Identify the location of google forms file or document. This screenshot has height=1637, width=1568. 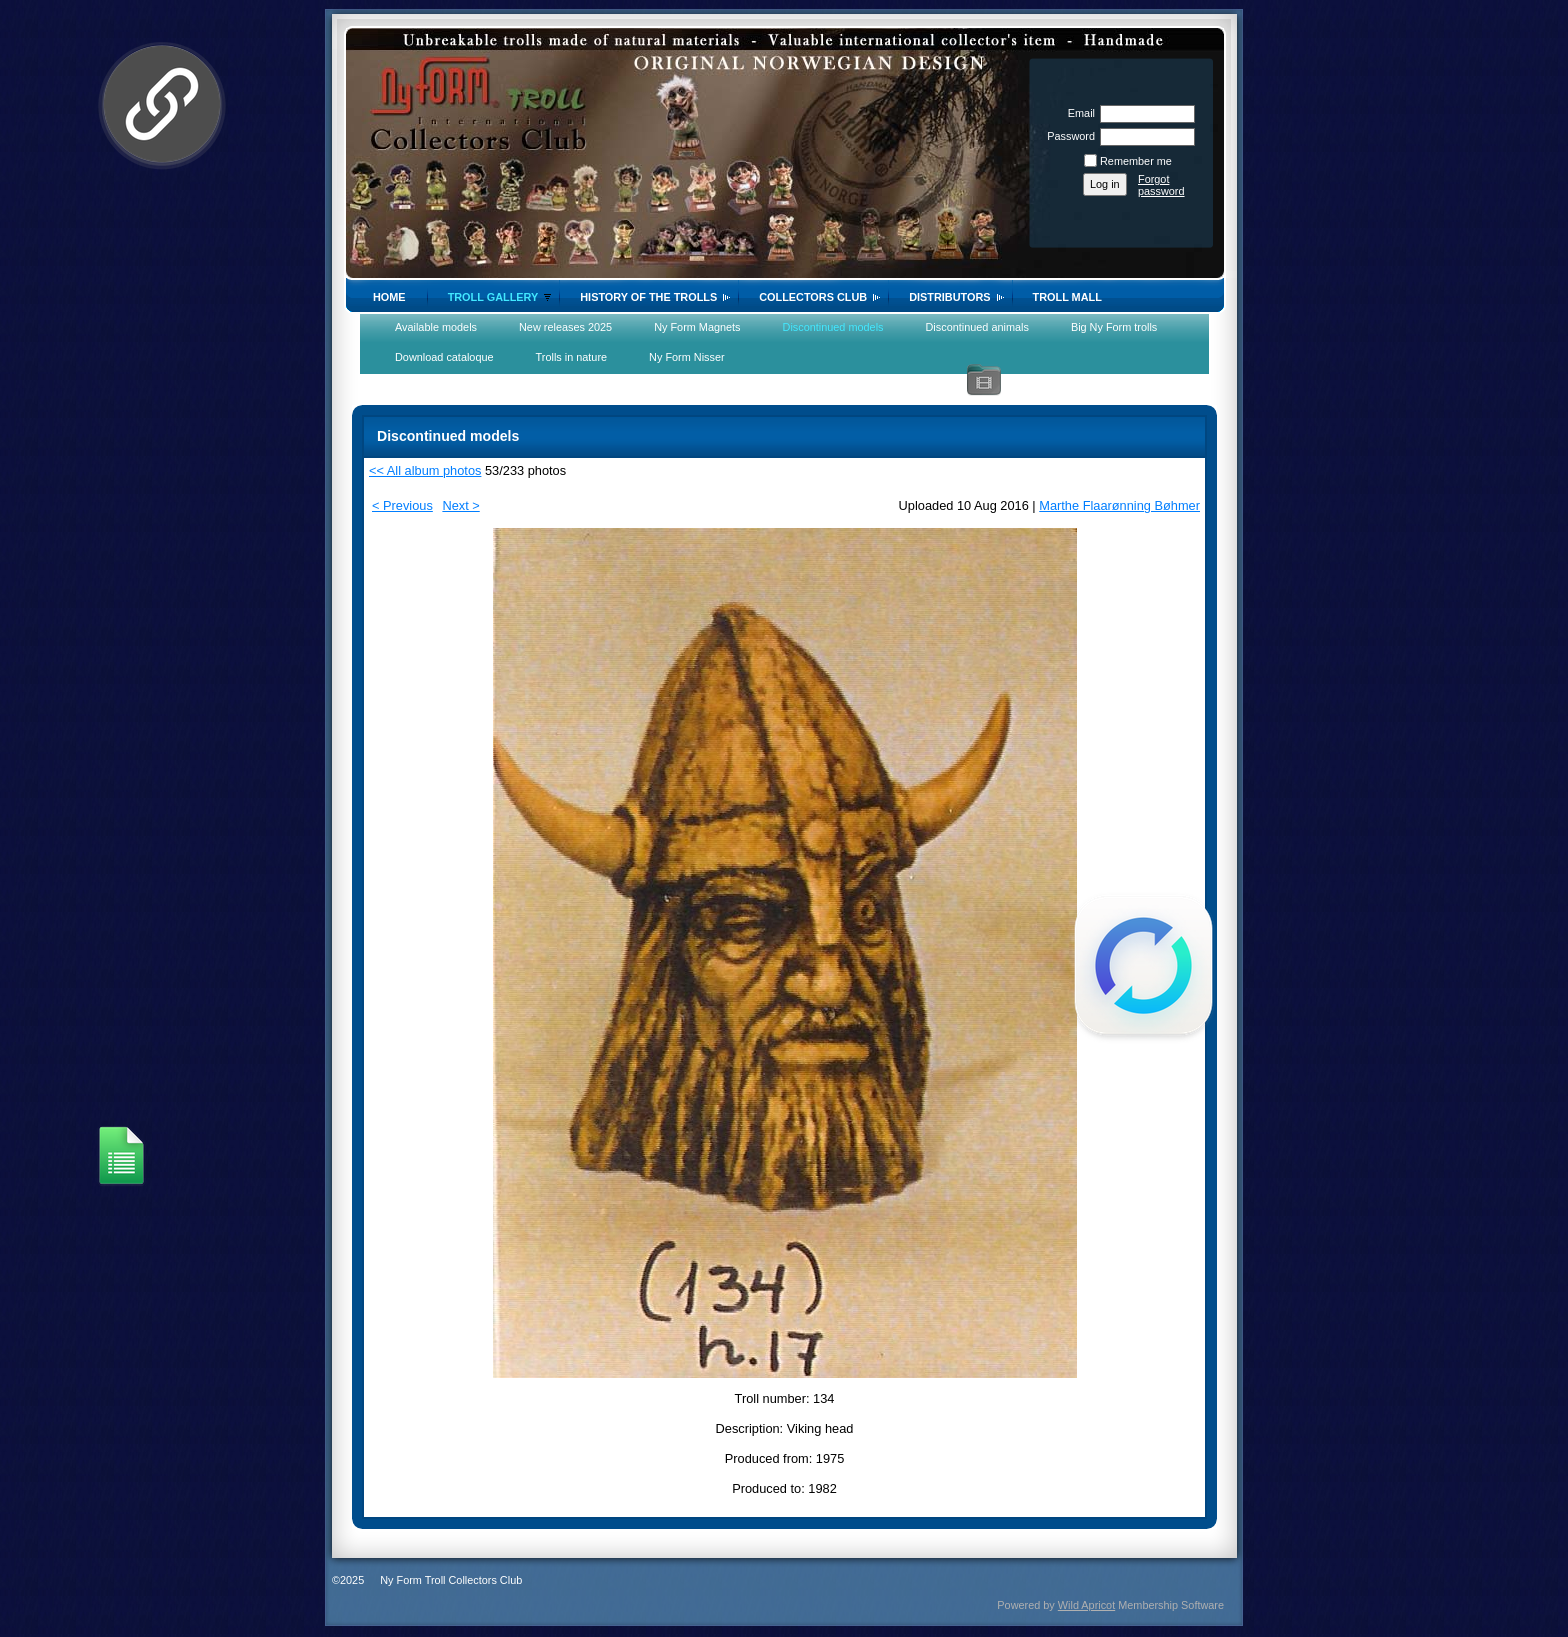
(121, 1156).